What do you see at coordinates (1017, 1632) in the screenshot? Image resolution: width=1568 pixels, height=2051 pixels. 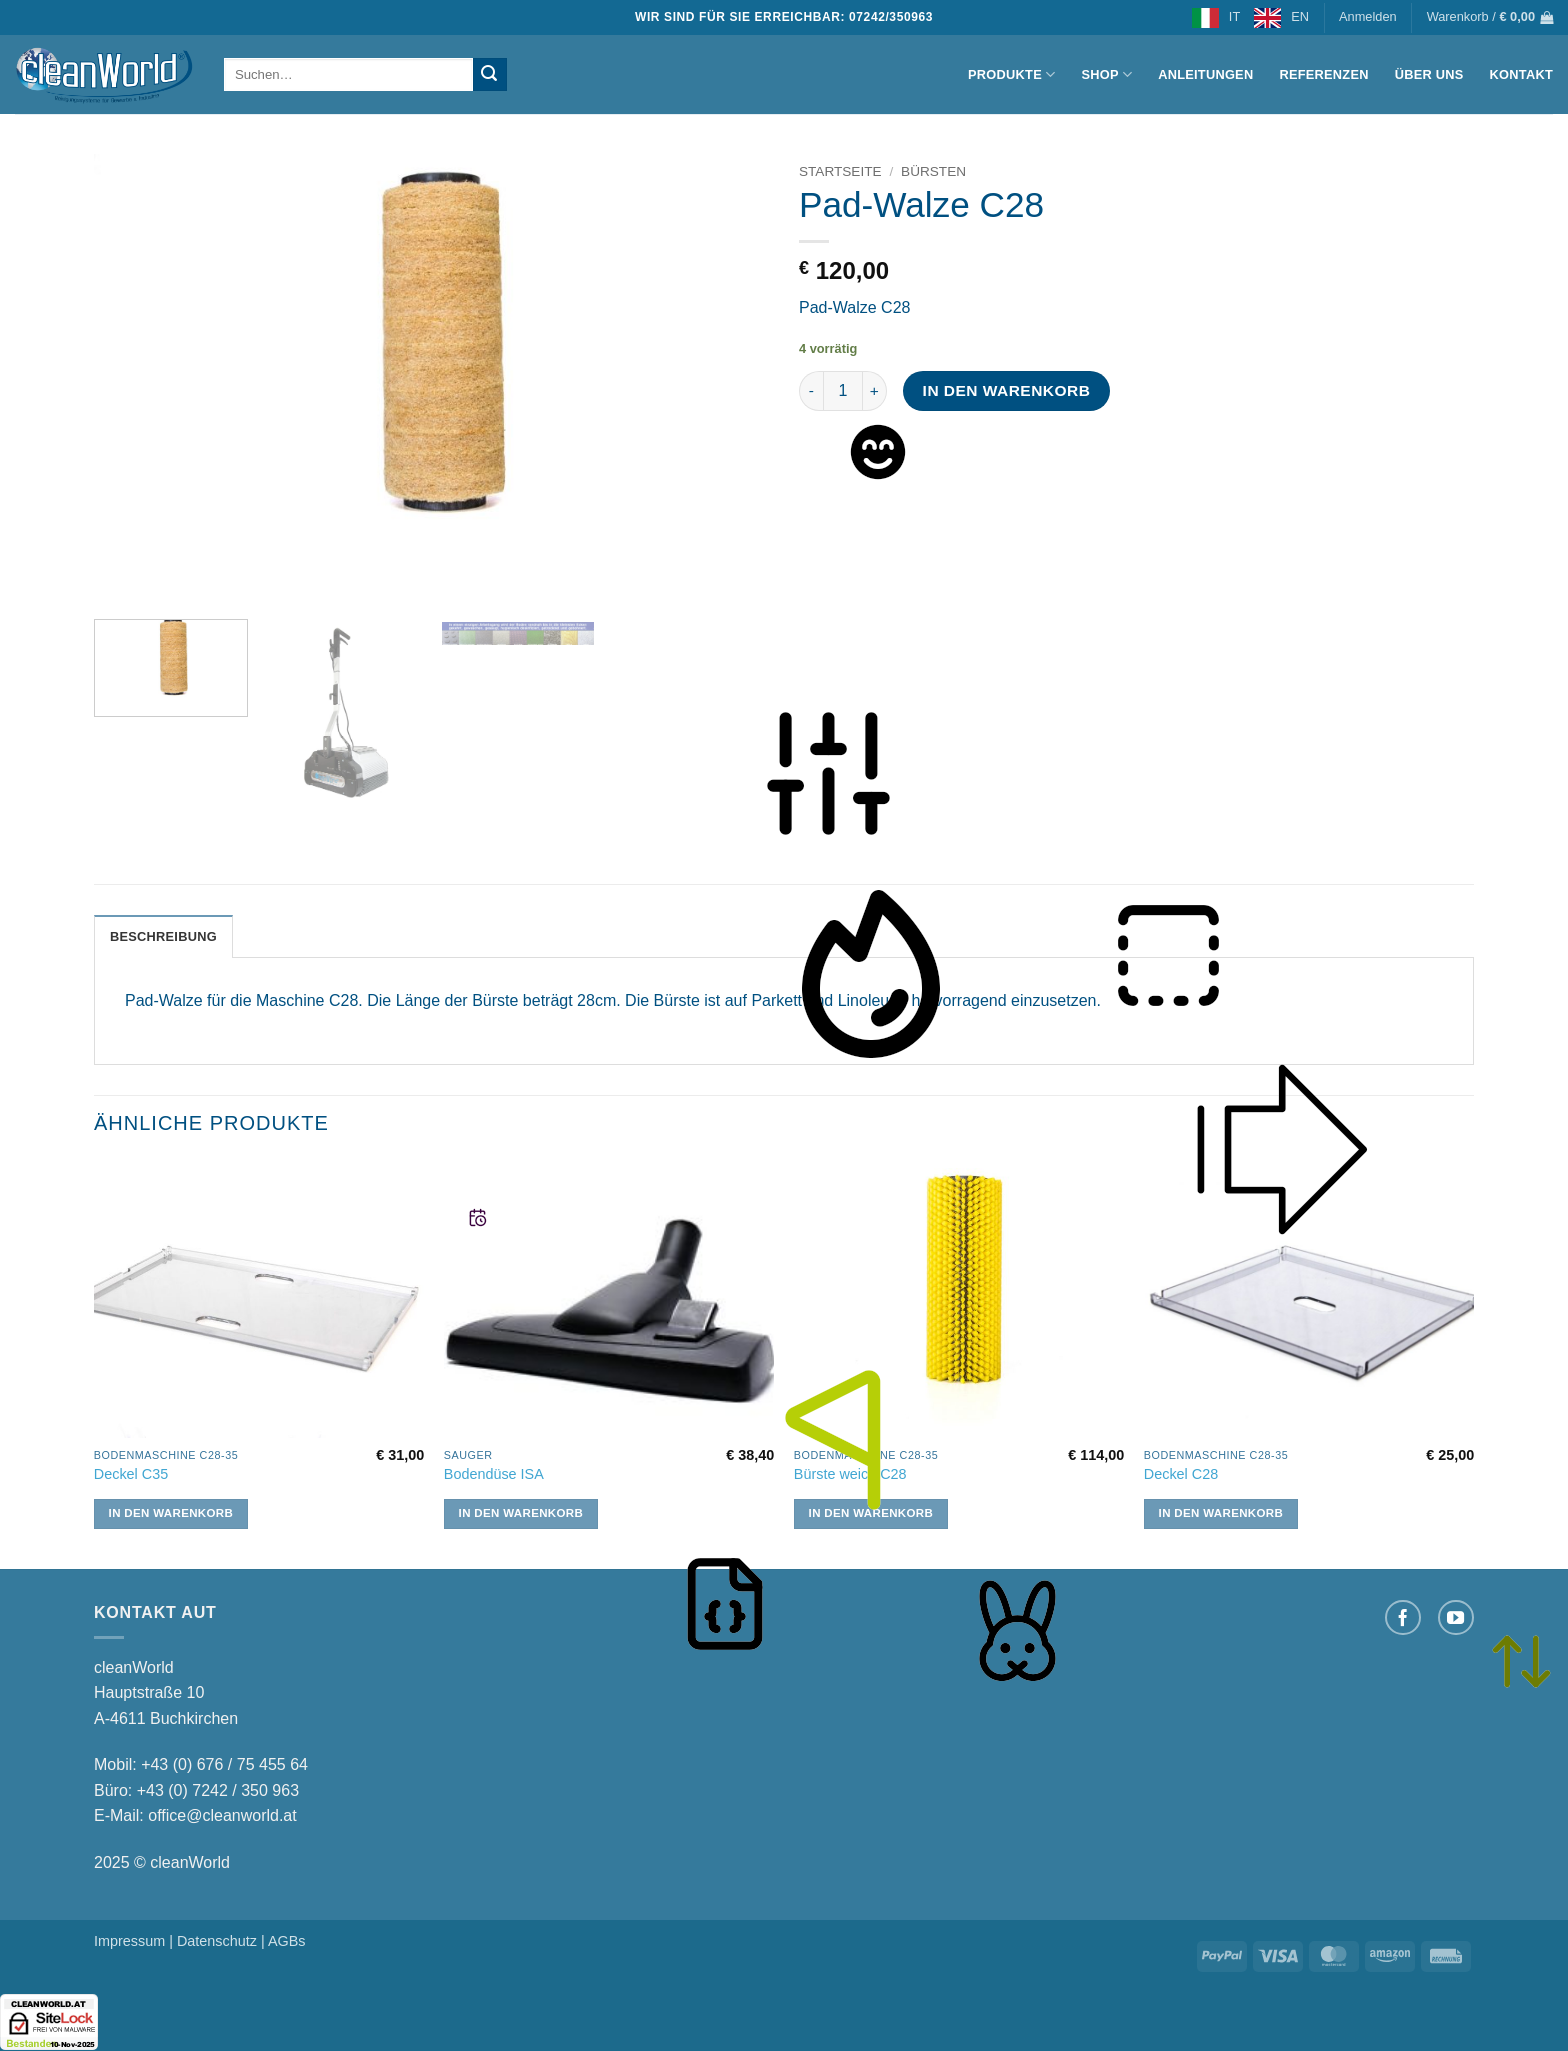 I see `access pet or animal-related features` at bounding box center [1017, 1632].